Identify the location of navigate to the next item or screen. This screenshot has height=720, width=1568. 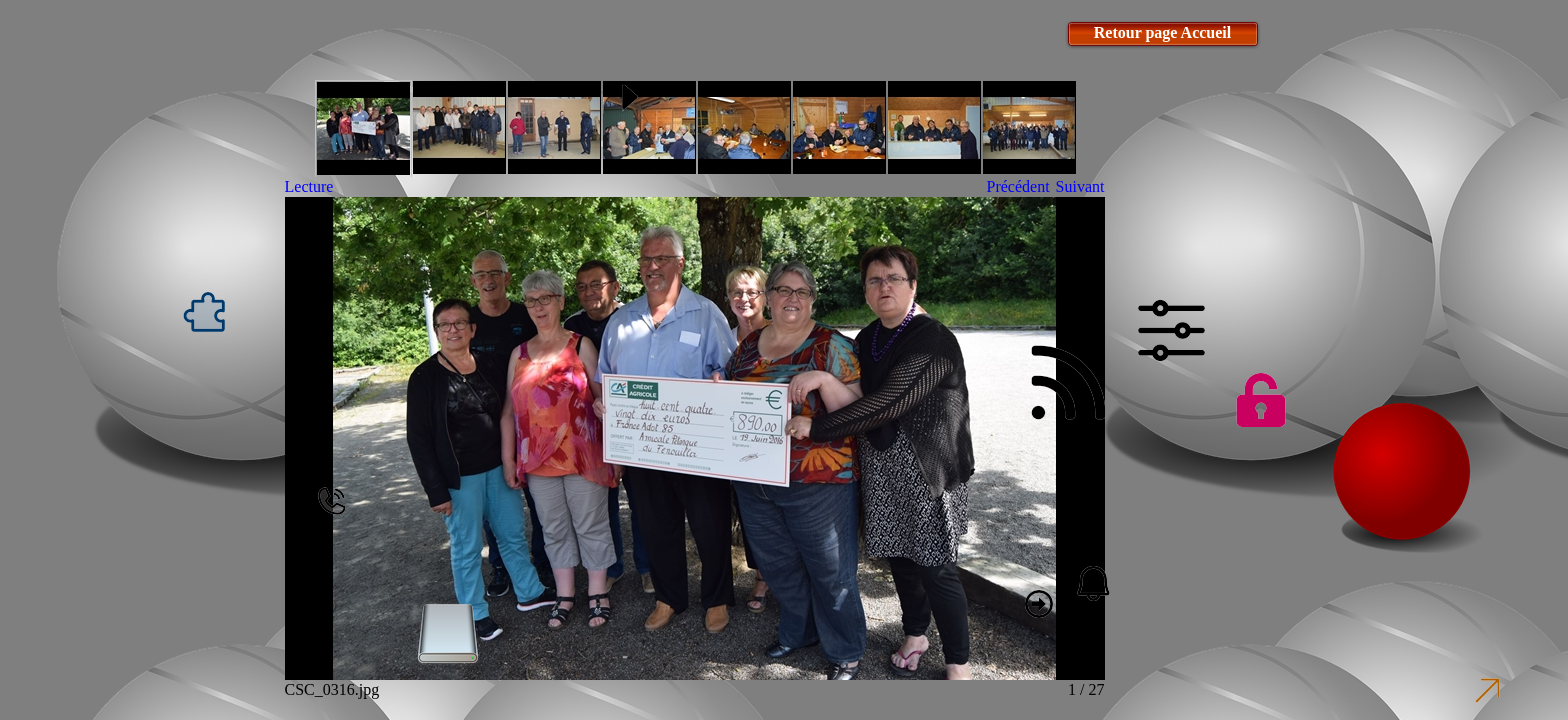
(1039, 604).